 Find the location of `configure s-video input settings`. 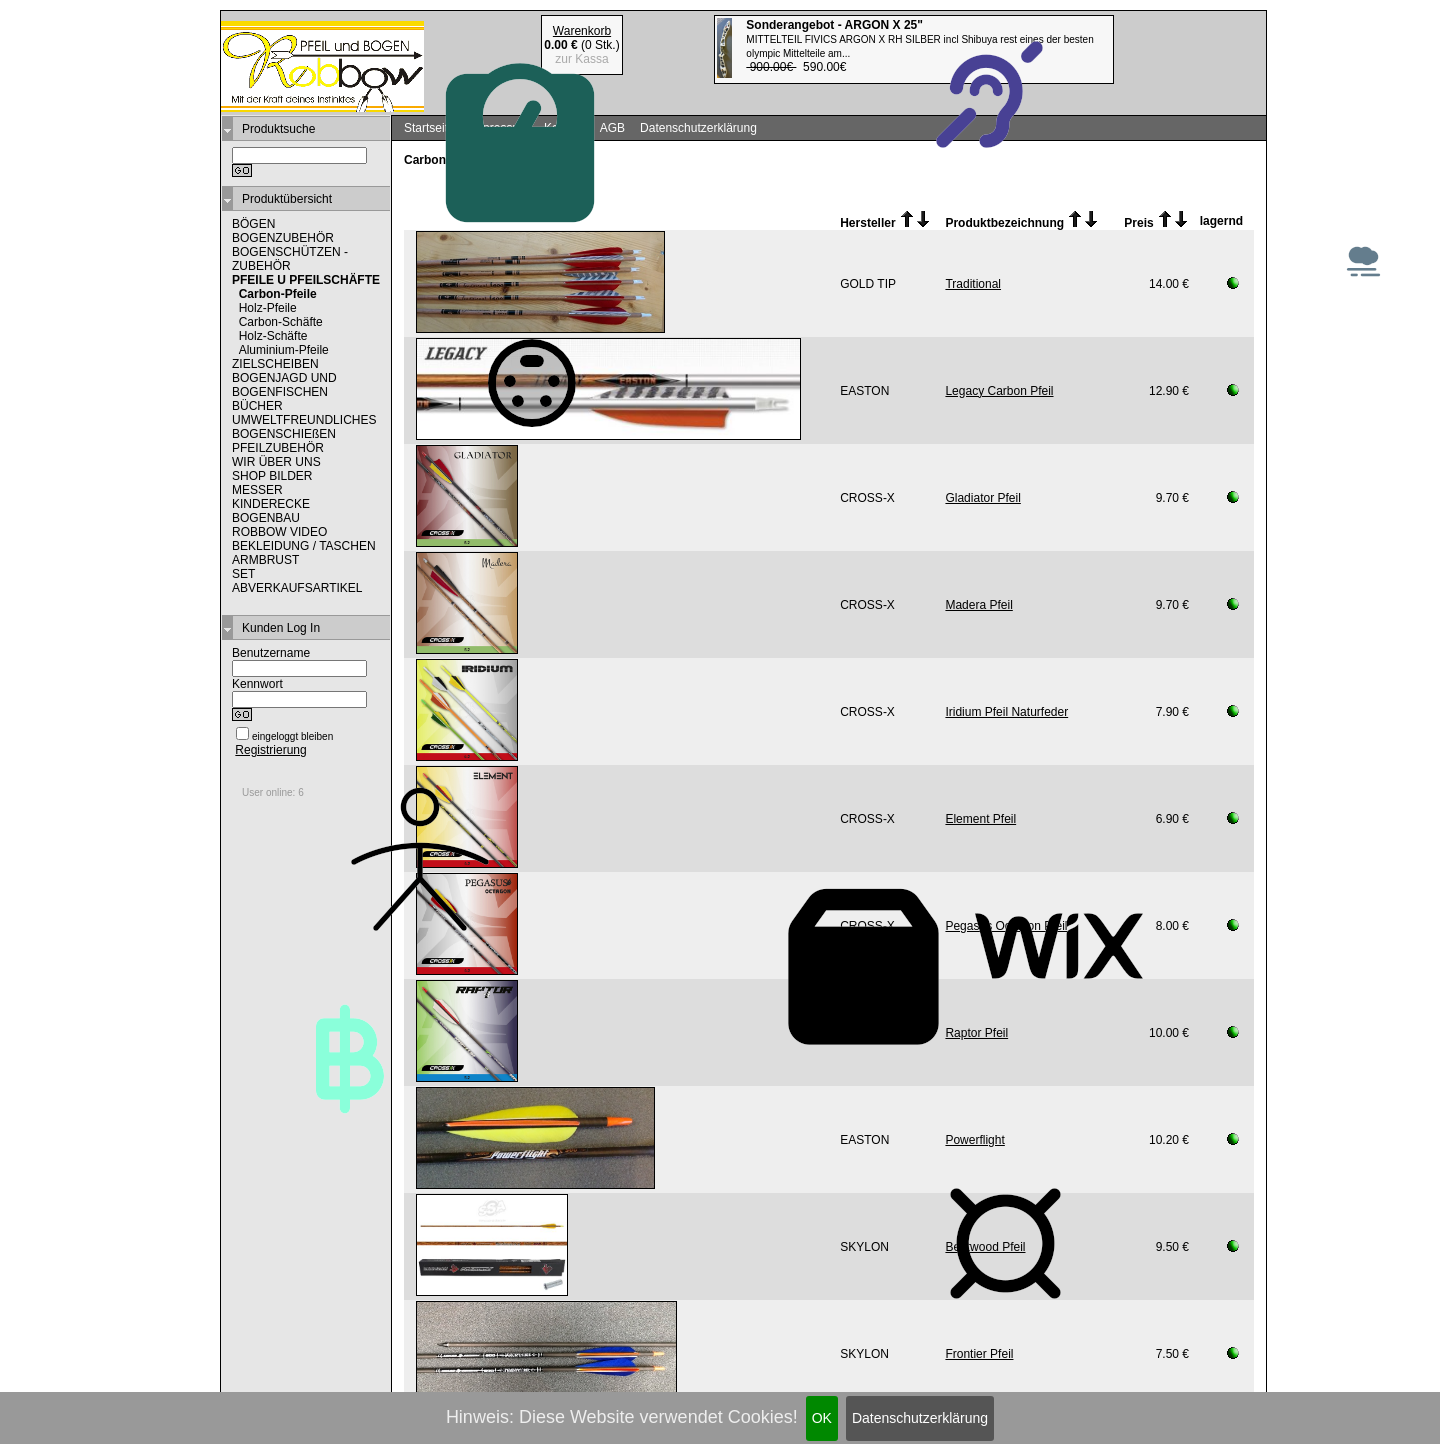

configure s-video input settings is located at coordinates (532, 383).